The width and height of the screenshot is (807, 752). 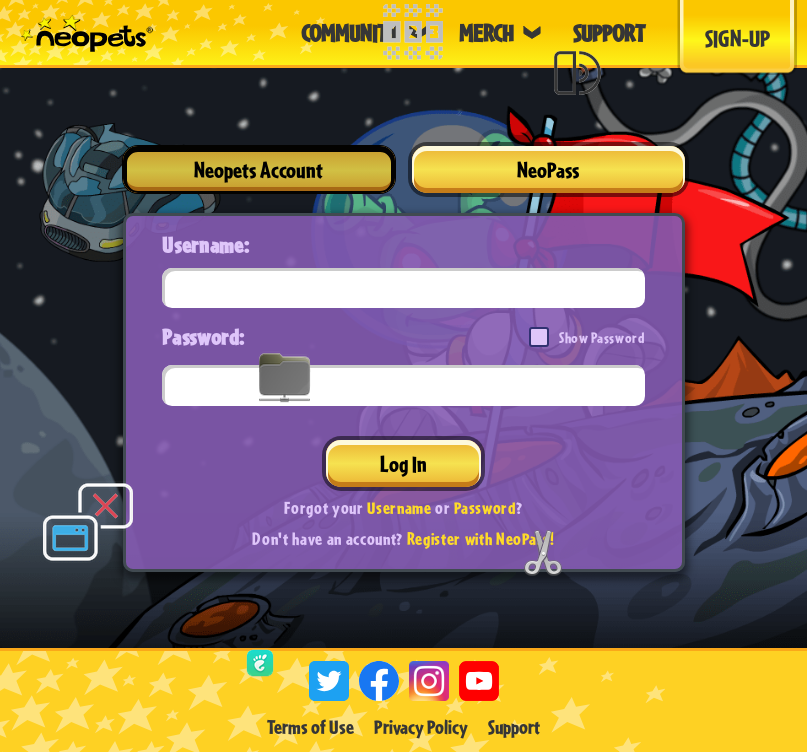 I want to click on view unplayed albums in your music library, so click(x=576, y=73).